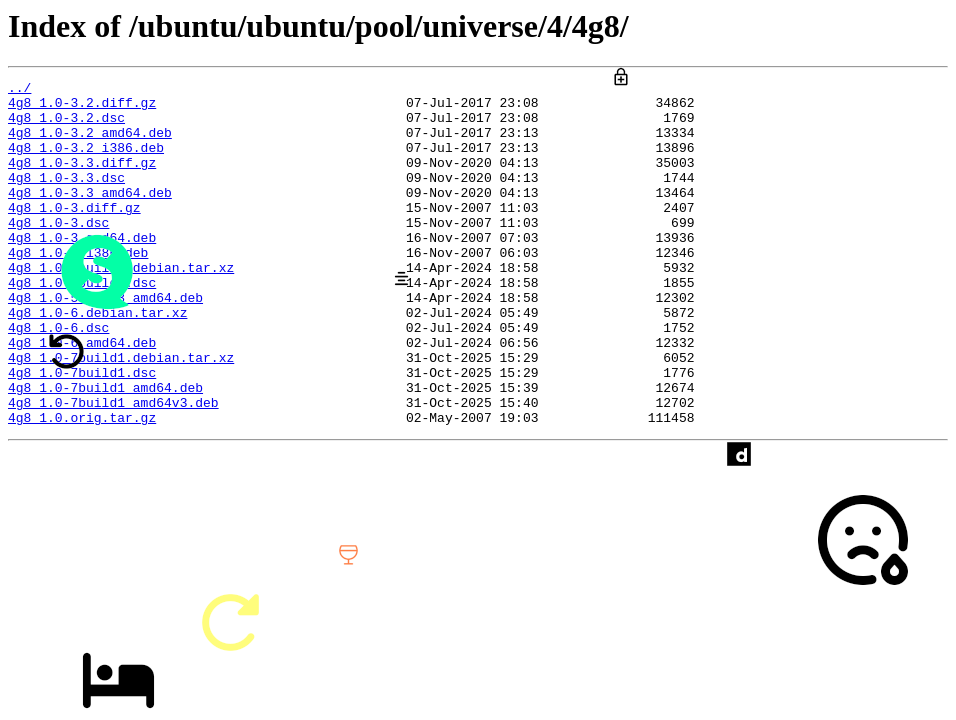 The width and height of the screenshot is (956, 720). What do you see at coordinates (97, 272) in the screenshot?
I see `open the Speakap app` at bounding box center [97, 272].